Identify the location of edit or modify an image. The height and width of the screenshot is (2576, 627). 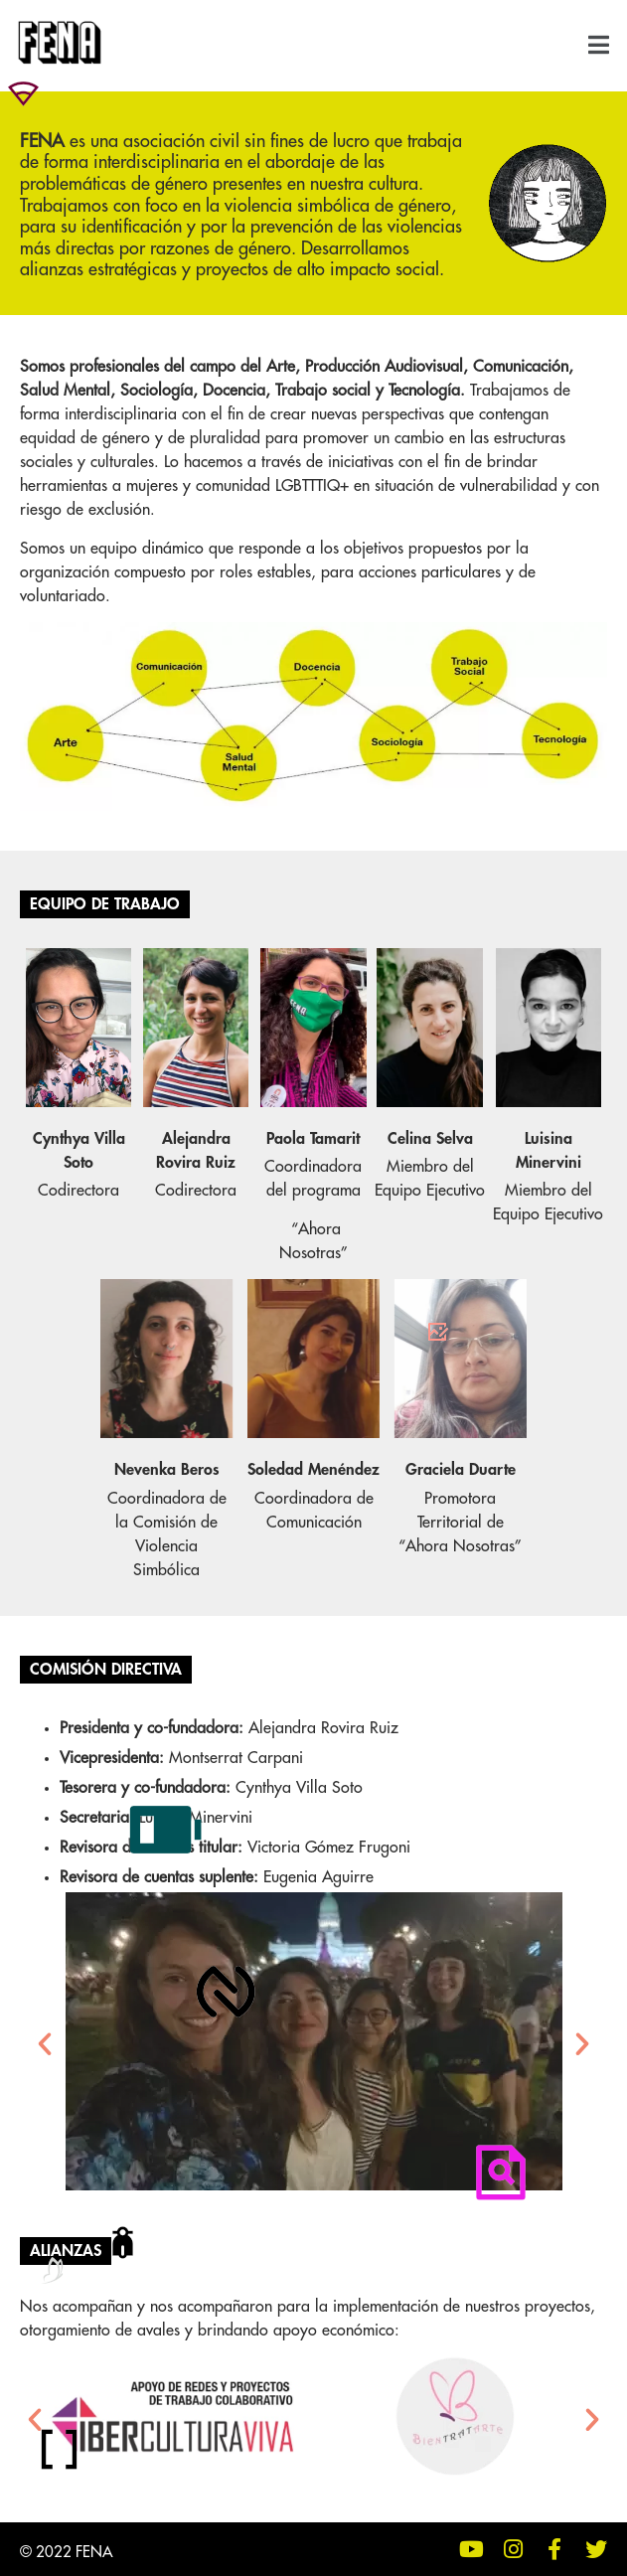
(437, 1332).